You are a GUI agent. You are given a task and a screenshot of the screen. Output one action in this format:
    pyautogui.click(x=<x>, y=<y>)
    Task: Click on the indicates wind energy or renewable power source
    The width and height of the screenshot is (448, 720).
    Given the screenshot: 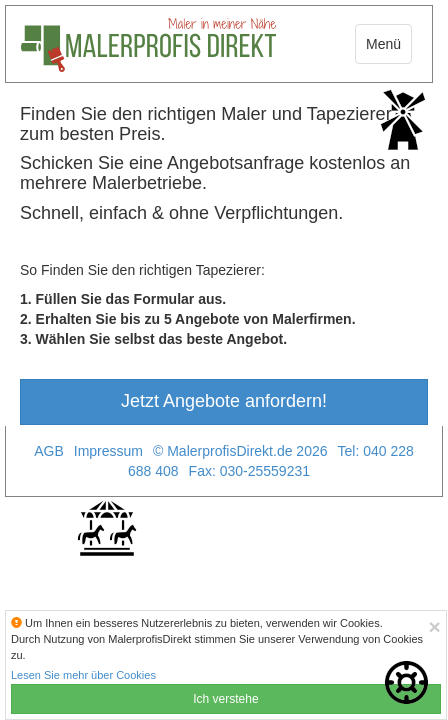 What is the action you would take?
    pyautogui.click(x=403, y=120)
    